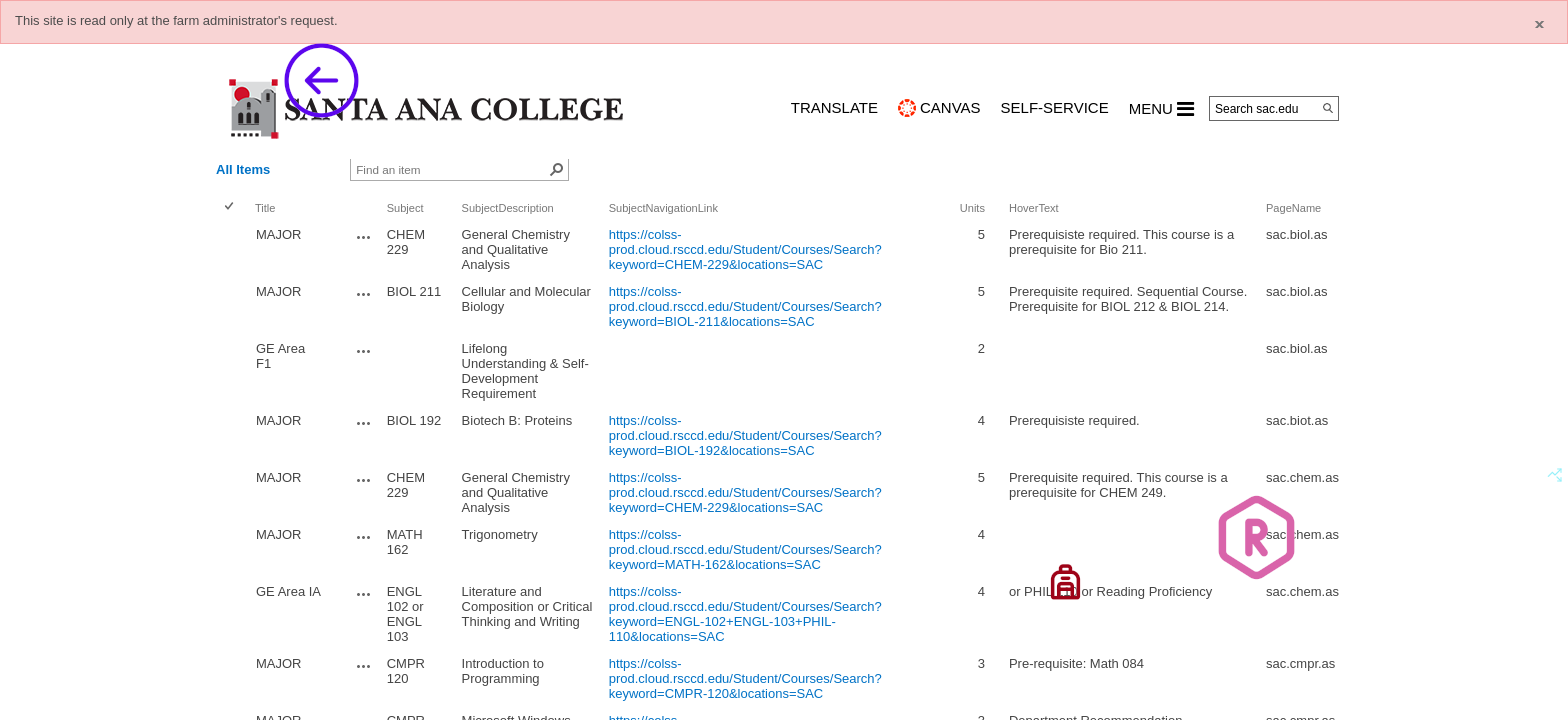 The height and width of the screenshot is (720, 1568). Describe the element at coordinates (1256, 537) in the screenshot. I see `indicates a hexagonal badge or label with "R" designation` at that location.